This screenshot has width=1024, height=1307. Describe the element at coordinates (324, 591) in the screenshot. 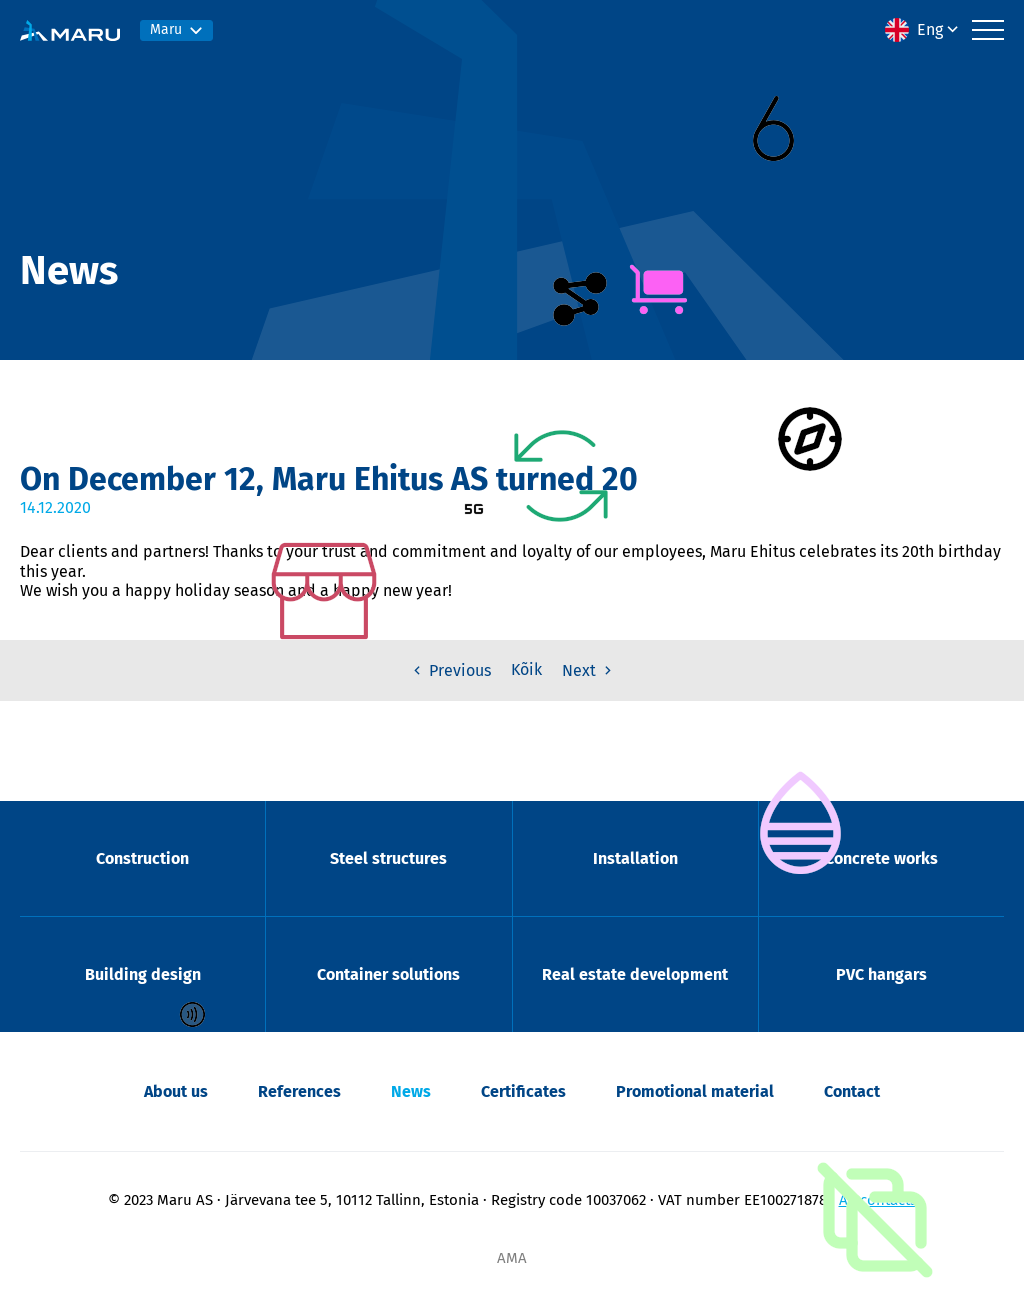

I see `access the marketplace or shop` at that location.